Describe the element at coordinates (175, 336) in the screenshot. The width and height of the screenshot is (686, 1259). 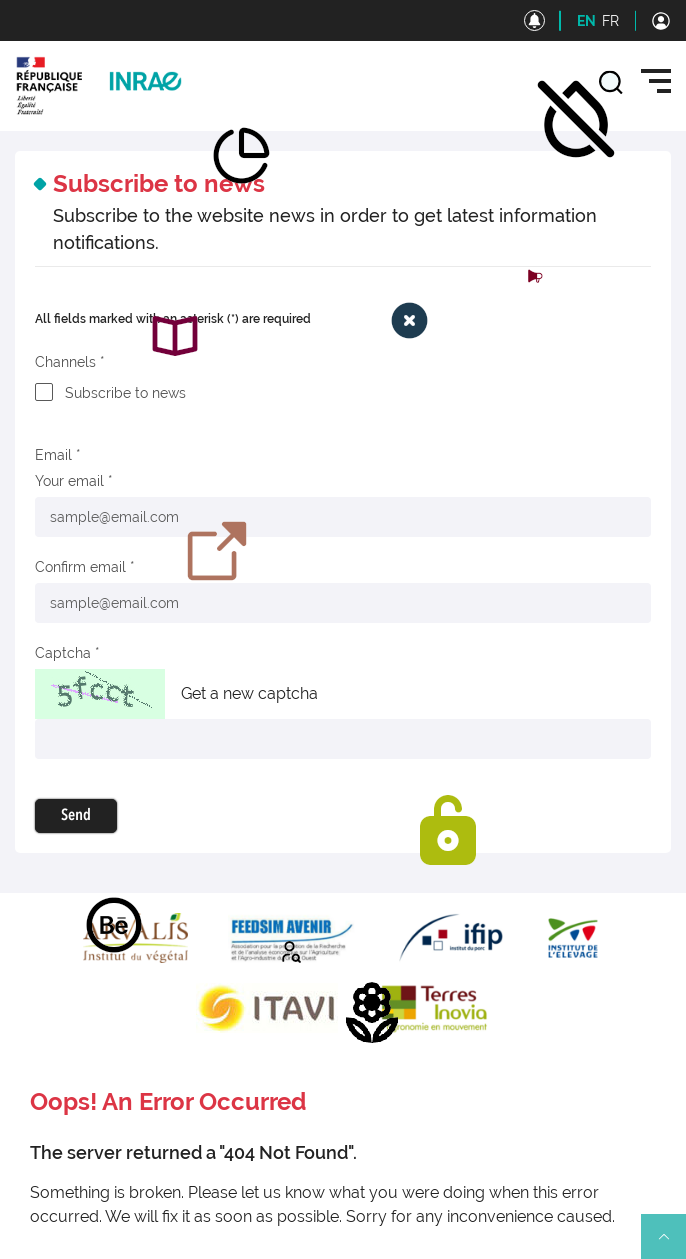
I see `open reading mode or e-book reader` at that location.